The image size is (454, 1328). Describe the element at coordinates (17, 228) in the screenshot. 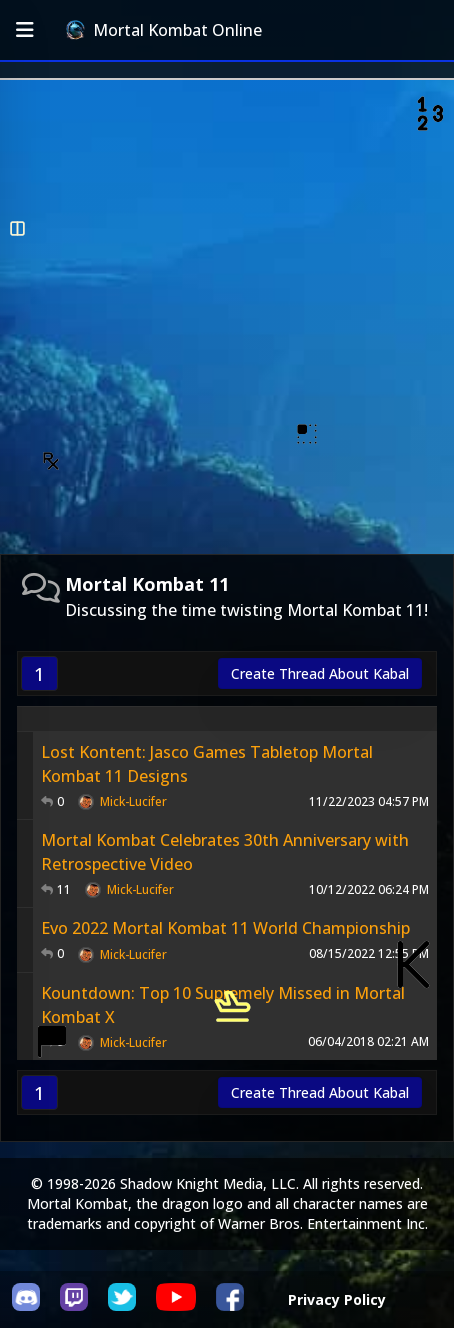

I see `switch to column view layout` at that location.